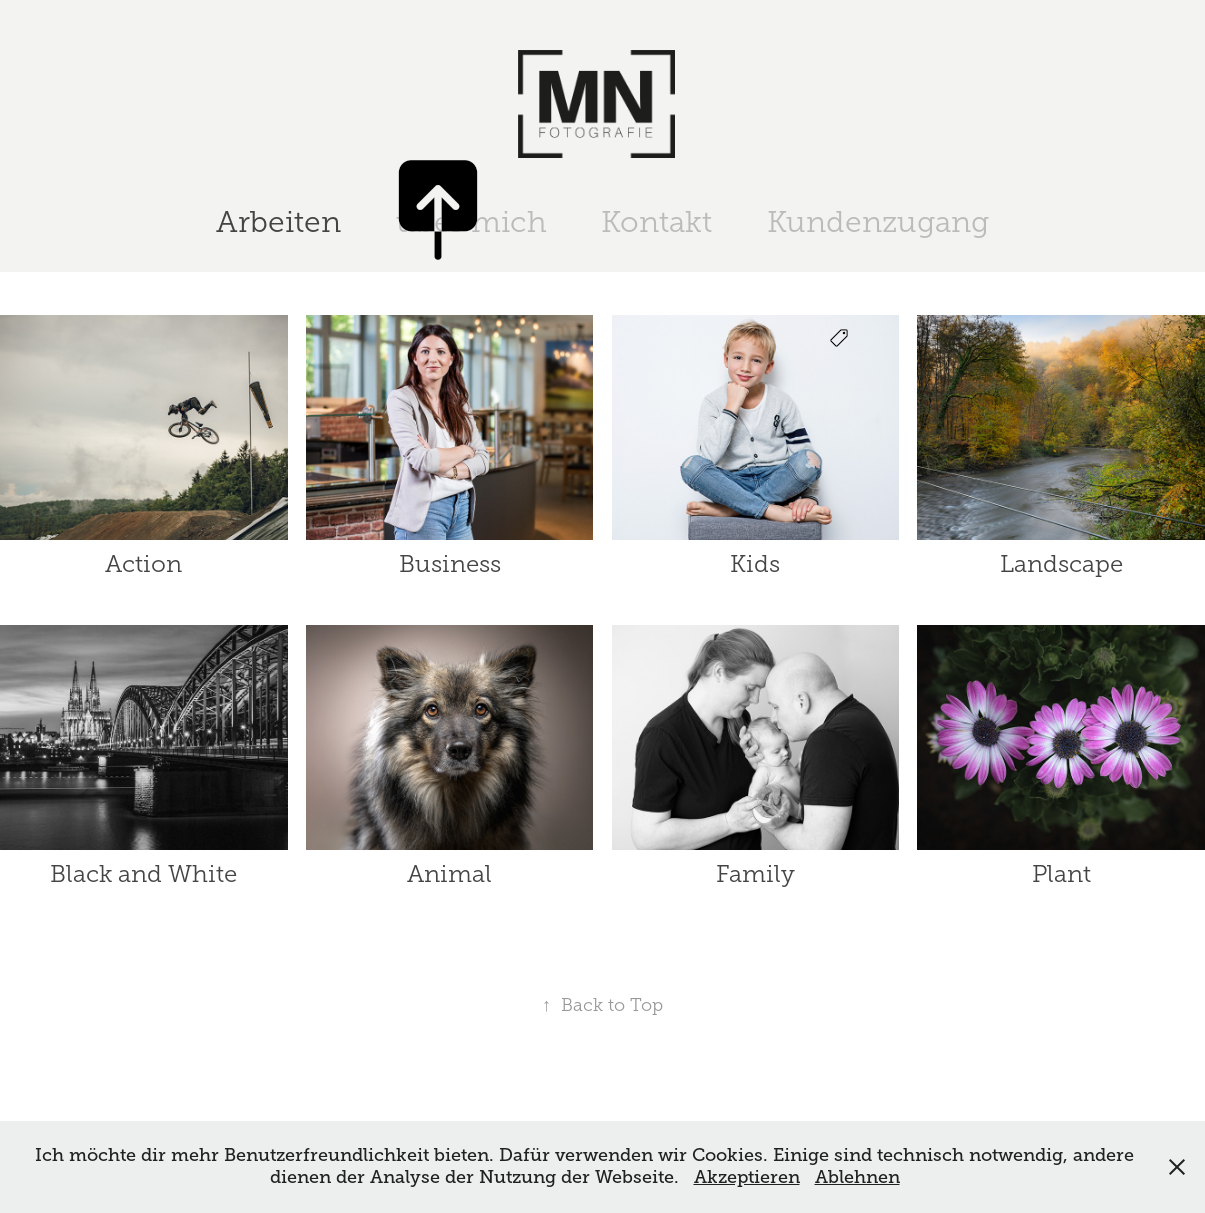 This screenshot has height=1213, width=1205. I want to click on add a tag or label to an item, so click(839, 338).